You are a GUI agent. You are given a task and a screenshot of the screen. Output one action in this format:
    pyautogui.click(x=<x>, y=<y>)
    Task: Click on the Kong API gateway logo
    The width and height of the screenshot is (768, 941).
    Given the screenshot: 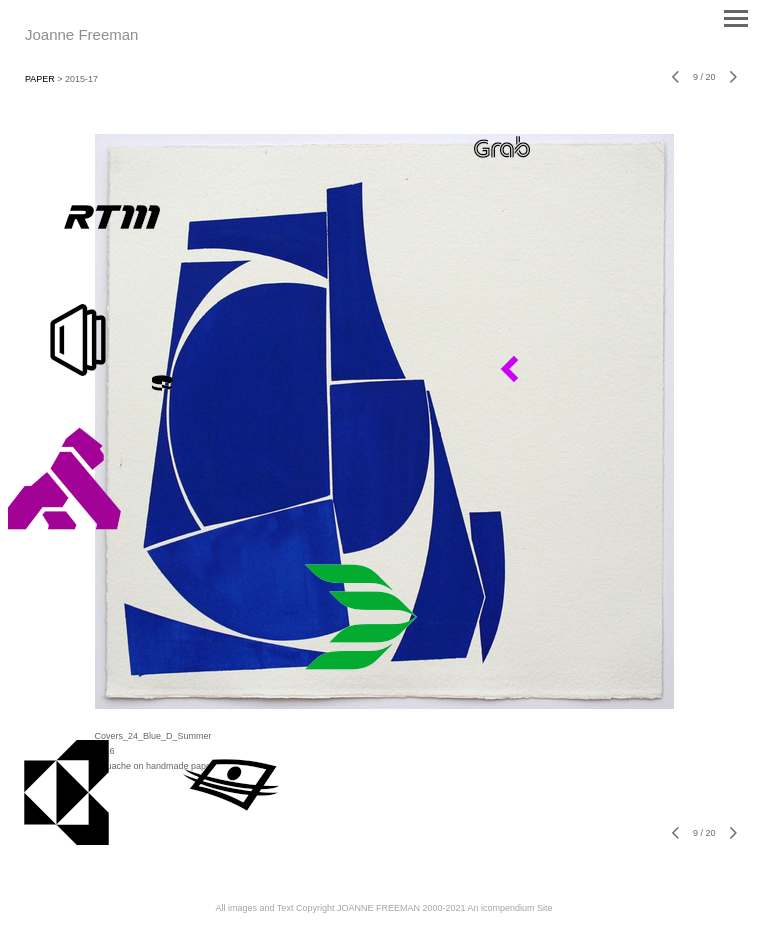 What is the action you would take?
    pyautogui.click(x=64, y=478)
    